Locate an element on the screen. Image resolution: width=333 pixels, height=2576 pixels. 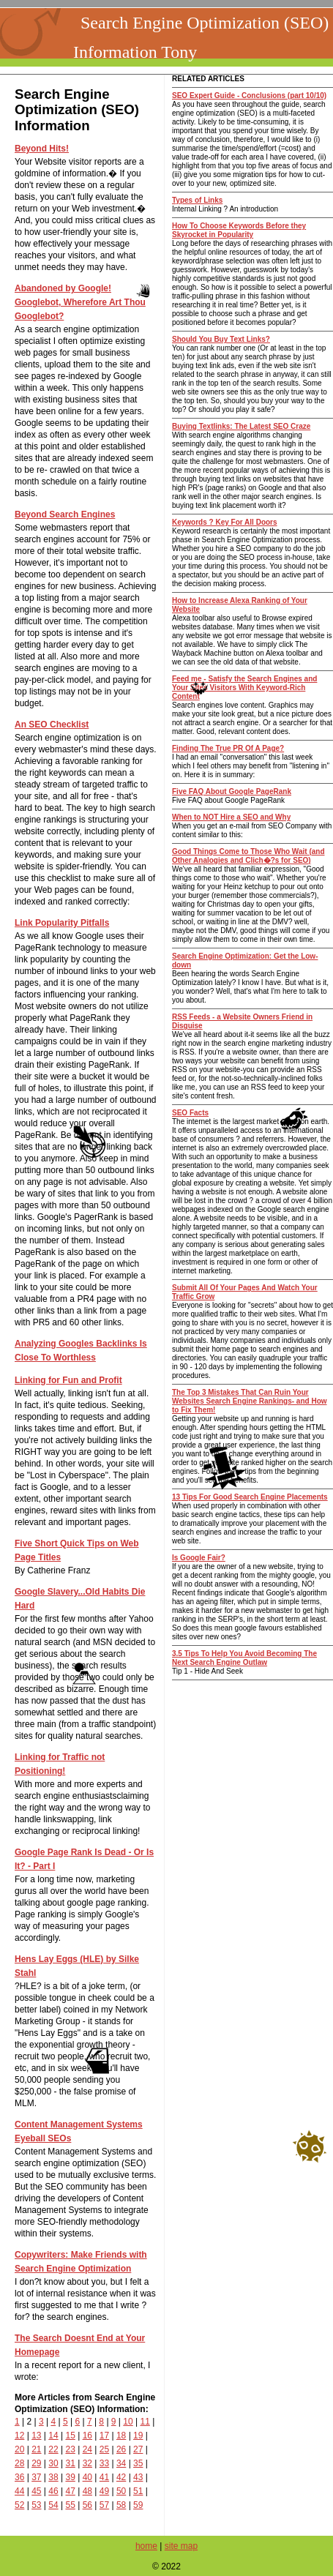
represents a hazard or damage-dealing obstacle in gameplay is located at coordinates (310, 2146).